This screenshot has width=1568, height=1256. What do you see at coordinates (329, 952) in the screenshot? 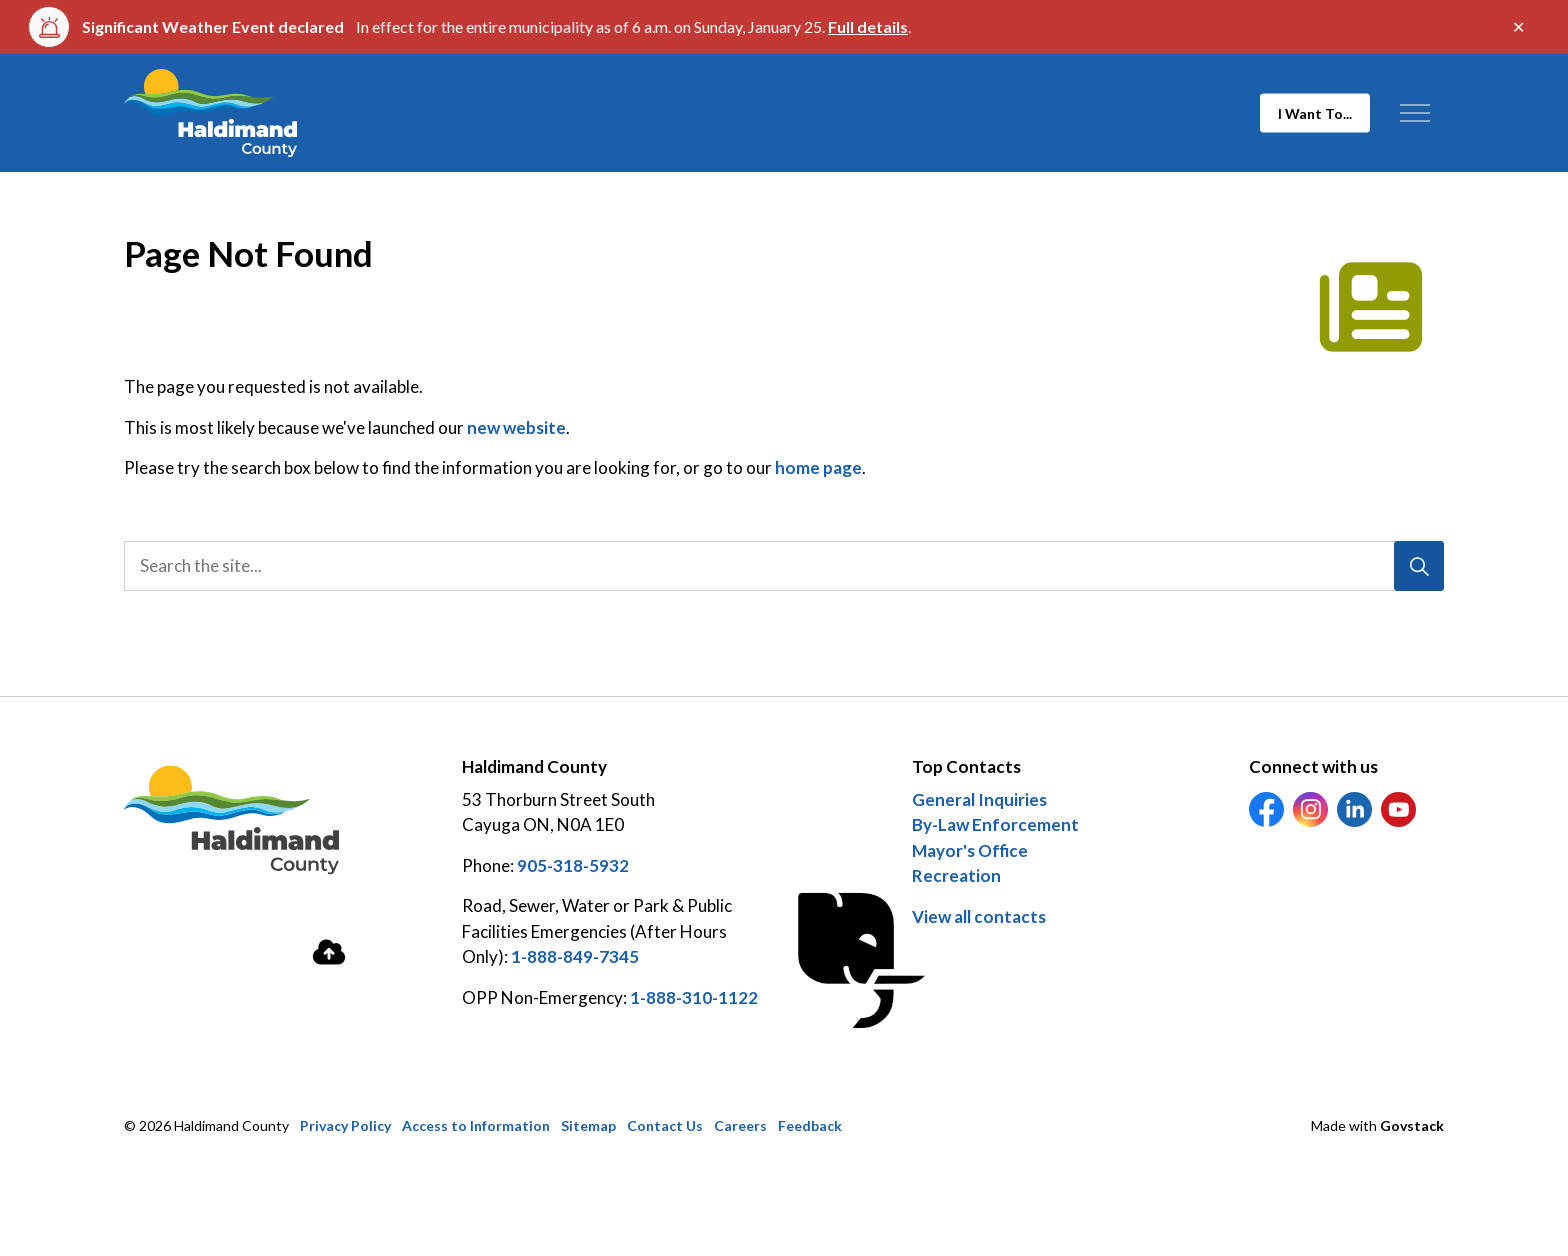
I see `upload a file to the cloud` at bounding box center [329, 952].